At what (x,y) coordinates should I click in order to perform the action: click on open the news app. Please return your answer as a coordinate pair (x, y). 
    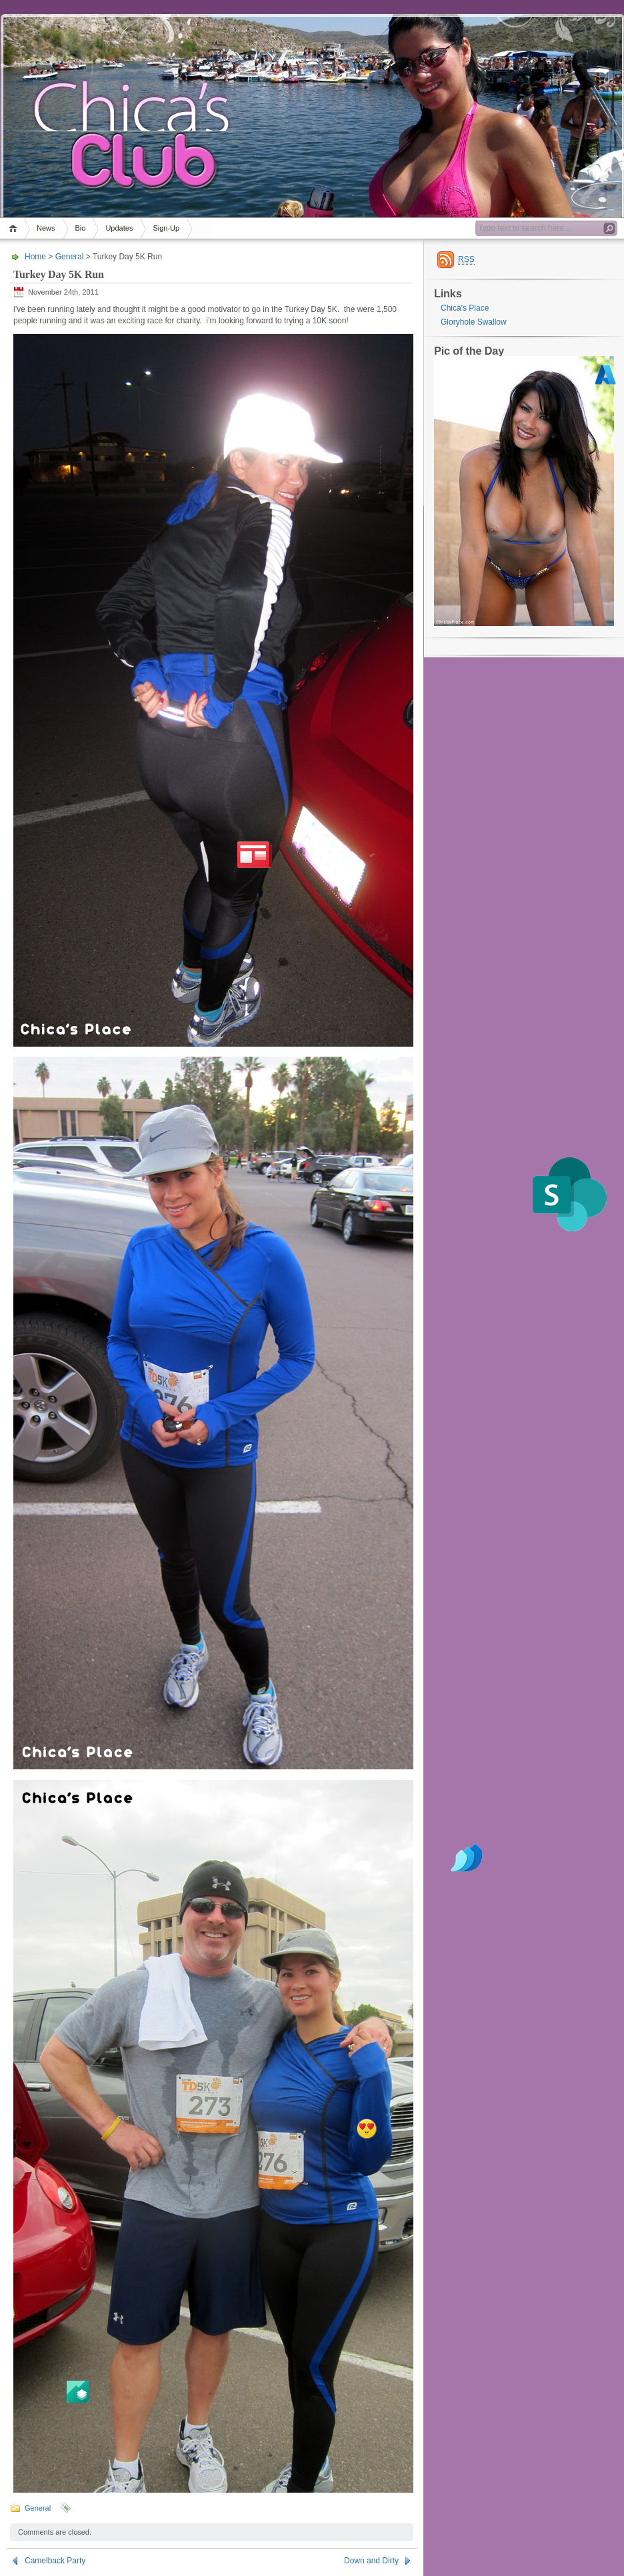
    Looking at the image, I should click on (255, 855).